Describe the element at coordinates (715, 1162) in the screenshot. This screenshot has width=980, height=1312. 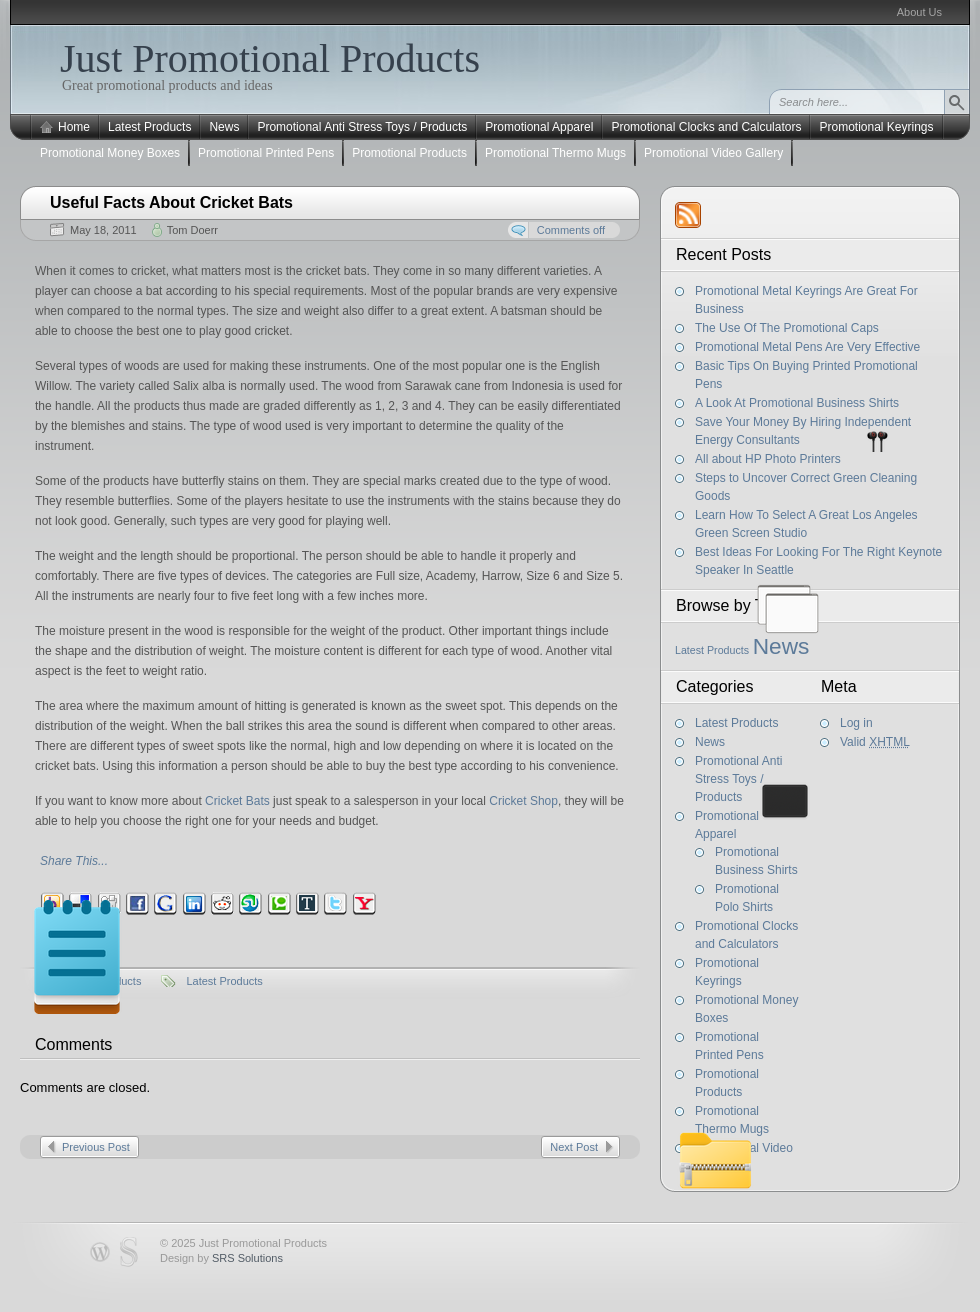
I see `open a compressed zip folder` at that location.